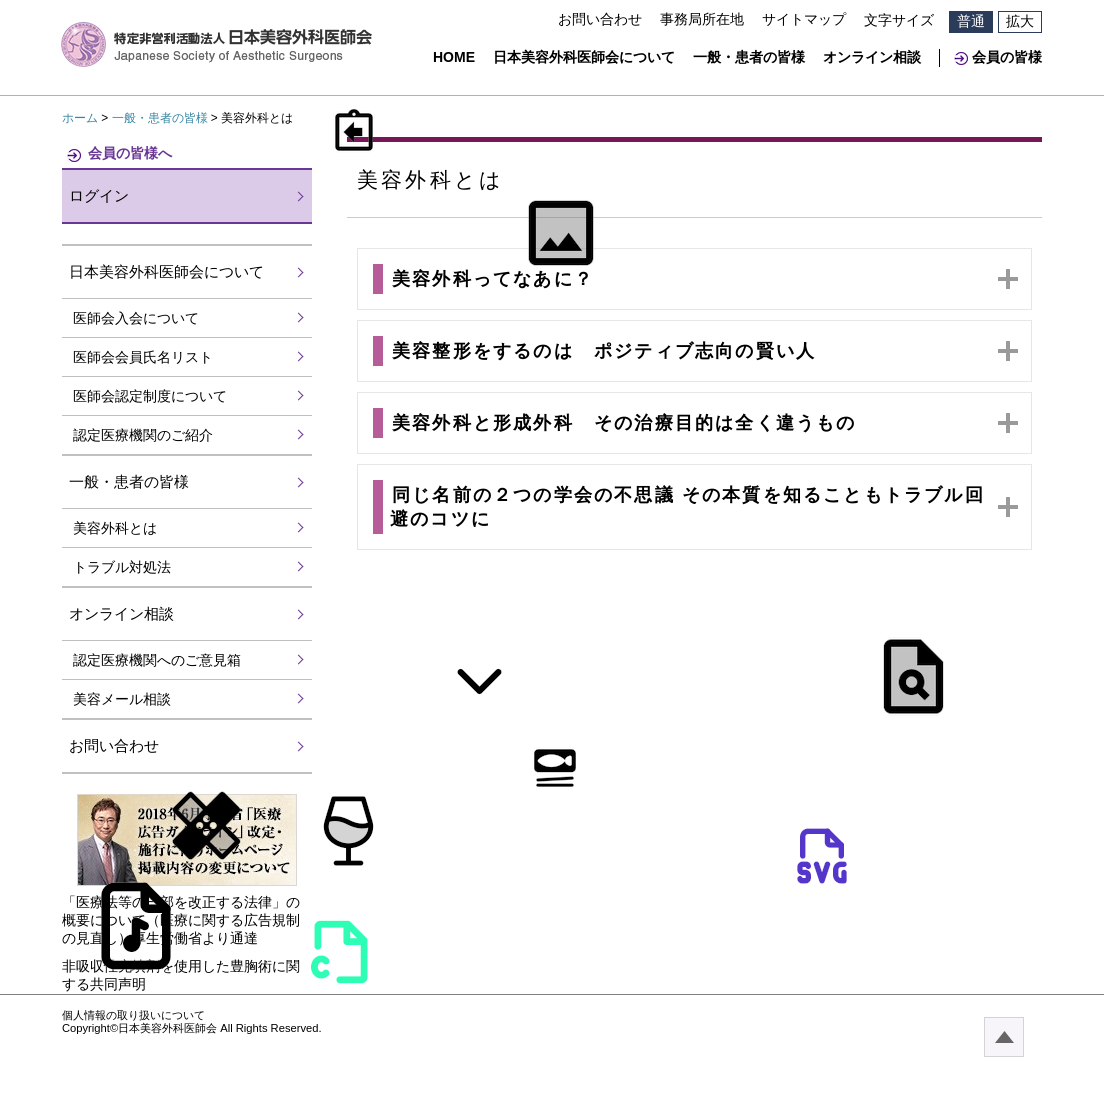 The height and width of the screenshot is (1100, 1104). What do you see at coordinates (913, 676) in the screenshot?
I see `search within a document` at bounding box center [913, 676].